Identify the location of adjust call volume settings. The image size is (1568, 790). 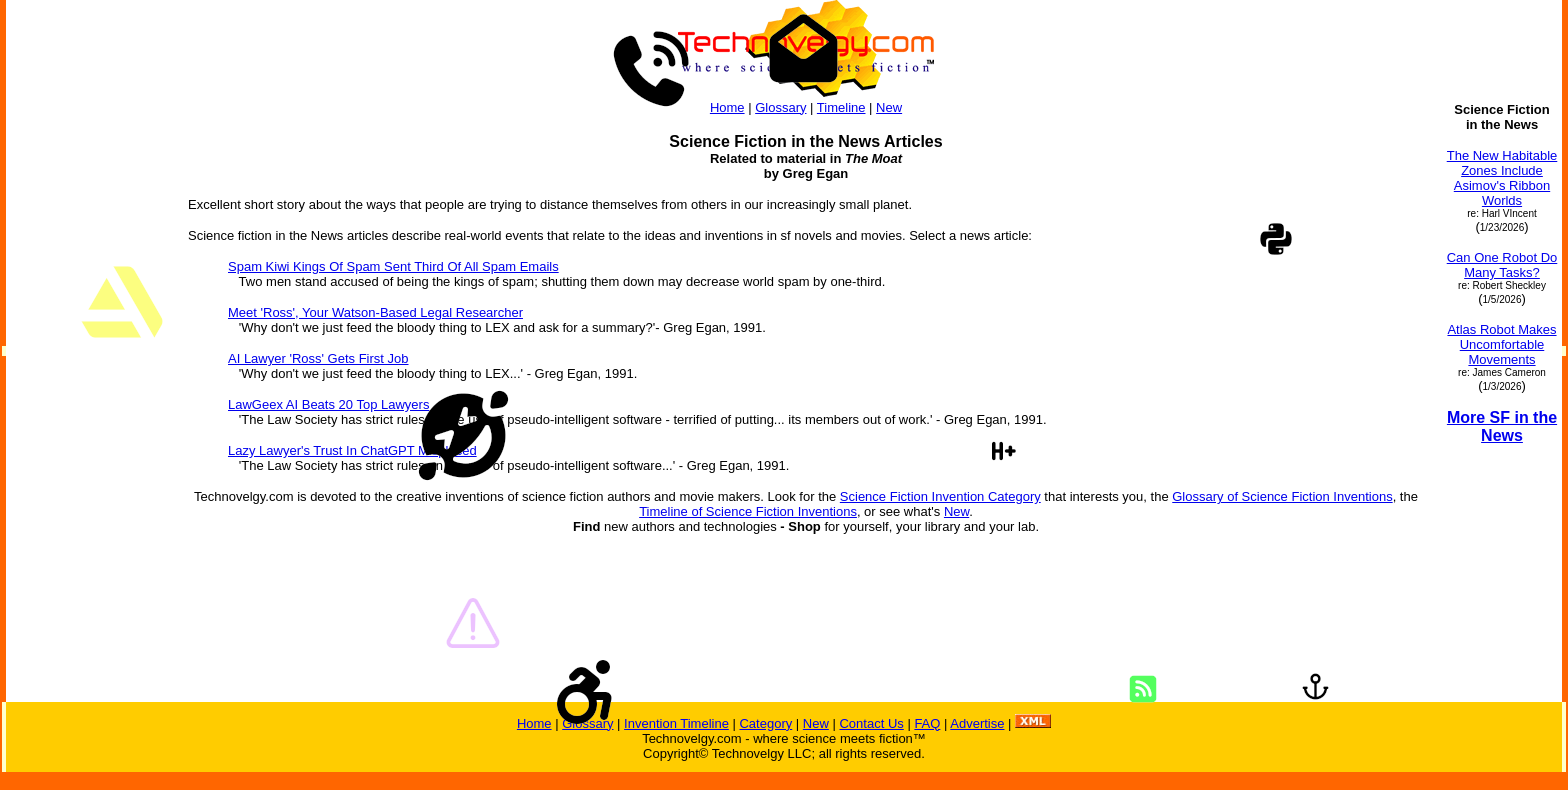
(649, 71).